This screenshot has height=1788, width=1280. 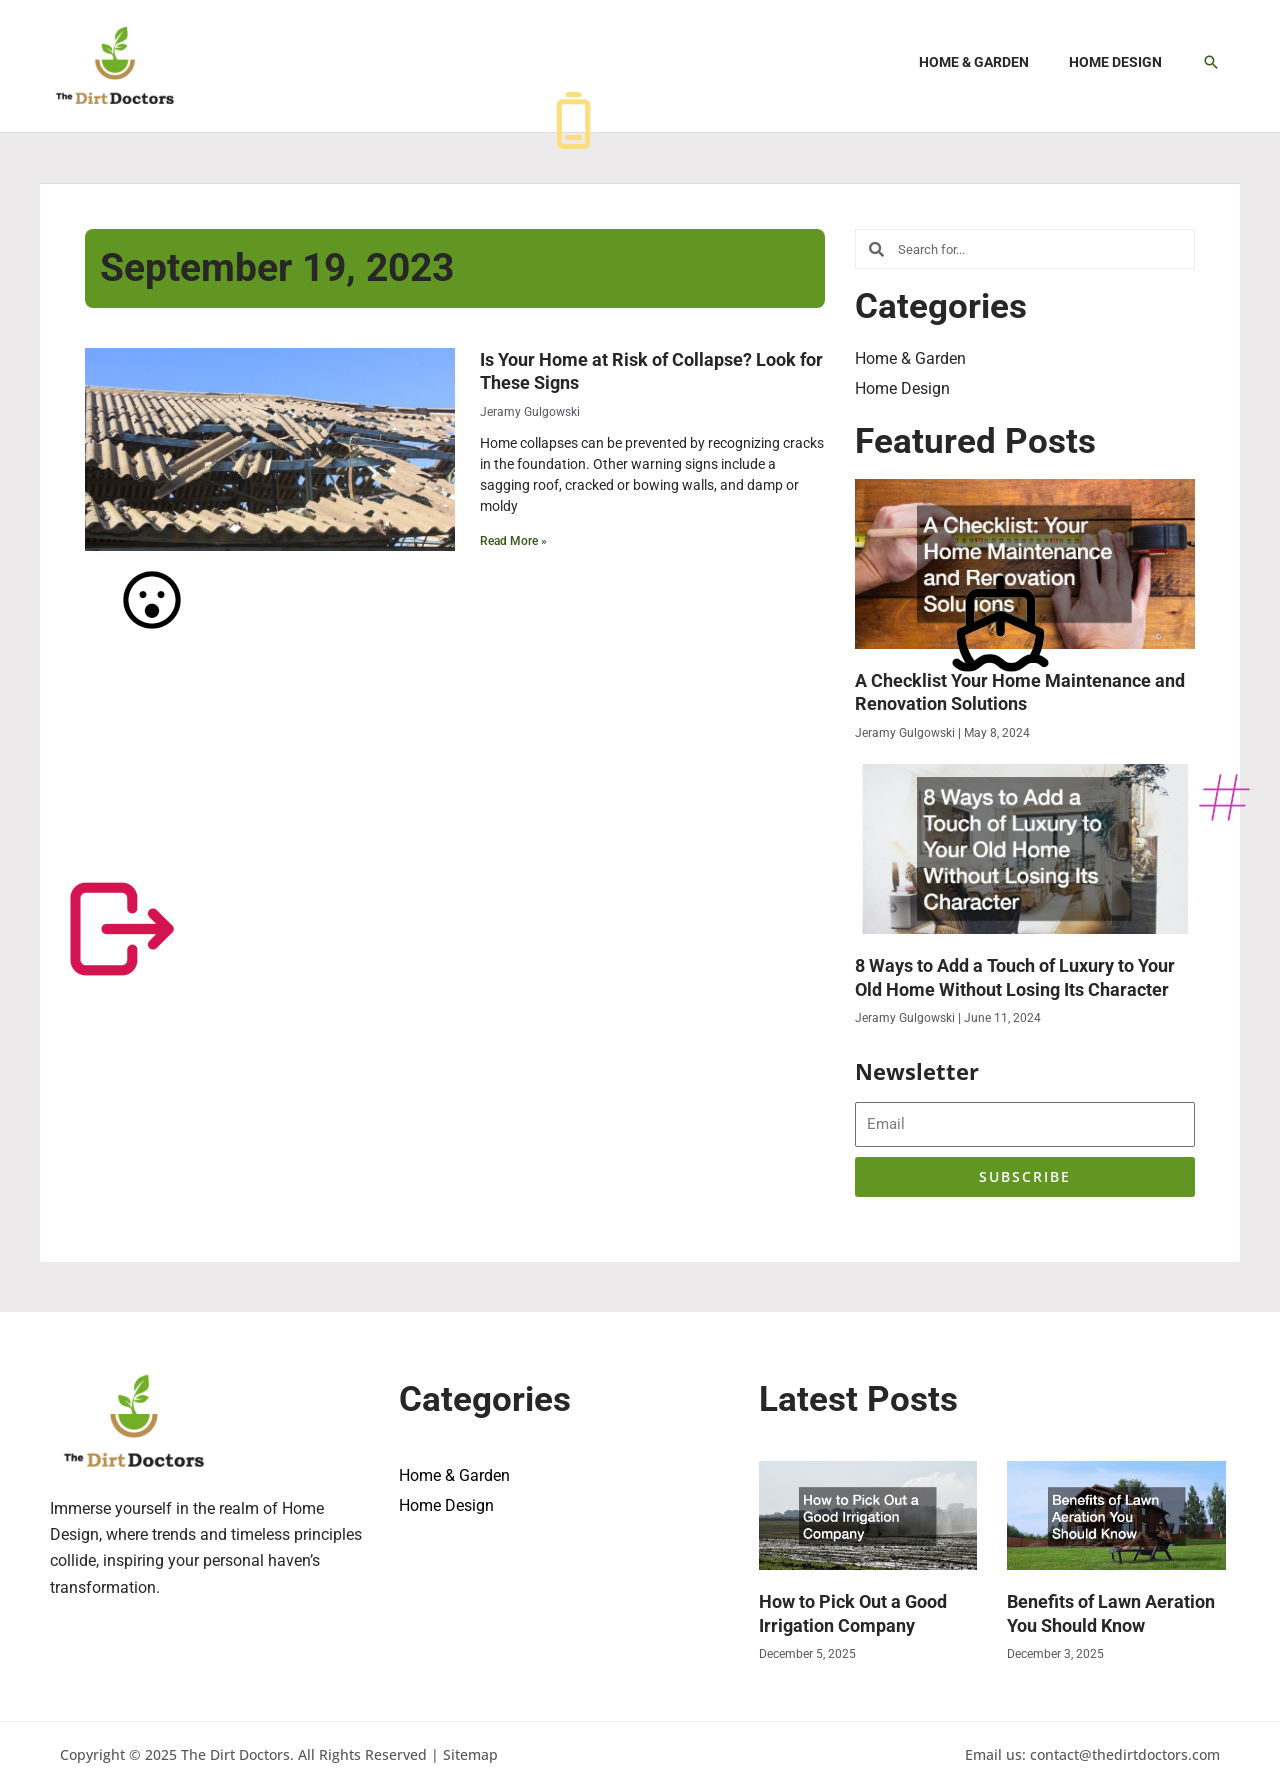 I want to click on view or browse hashtags, so click(x=1224, y=797).